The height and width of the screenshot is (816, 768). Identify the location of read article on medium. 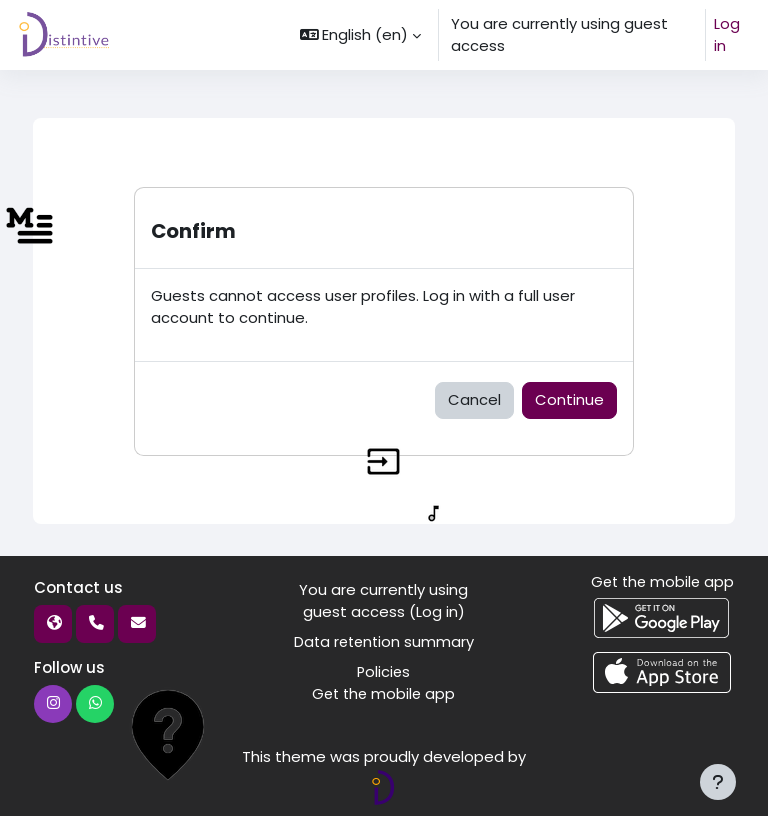
(29, 224).